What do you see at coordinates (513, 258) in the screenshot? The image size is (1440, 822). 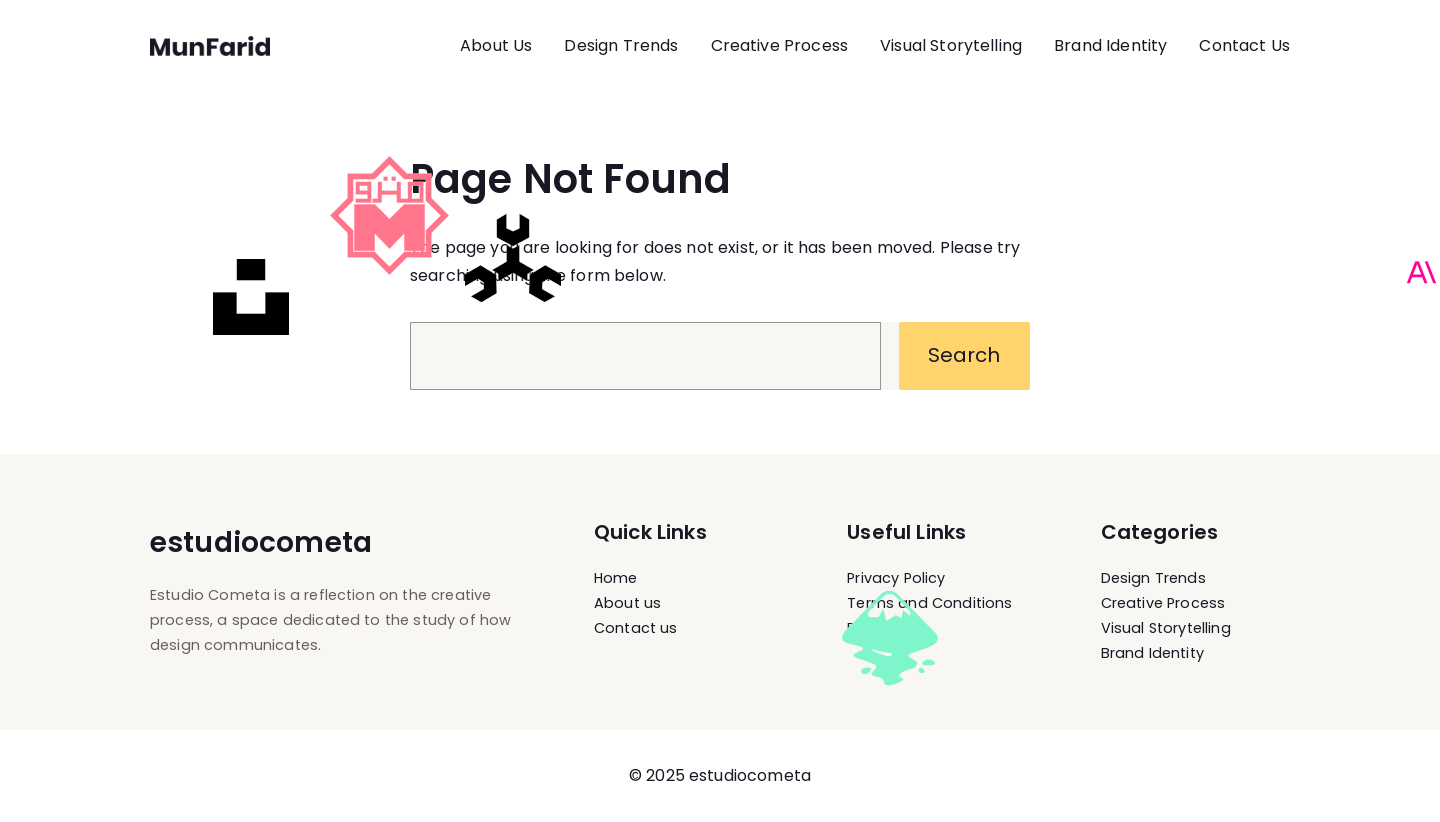 I see `google cloud spanner database service logo` at bounding box center [513, 258].